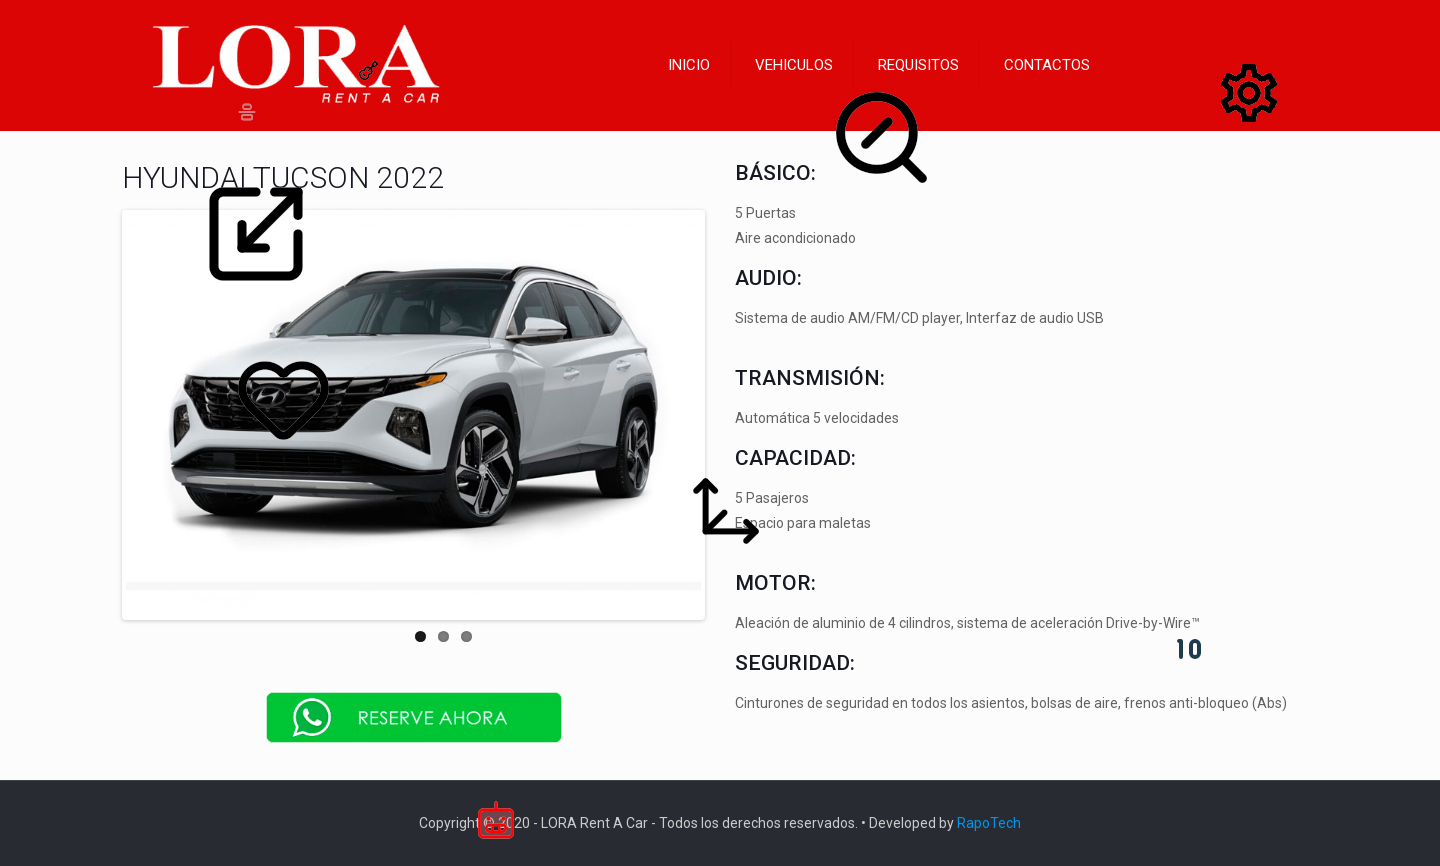 This screenshot has width=1440, height=866. What do you see at coordinates (256, 234) in the screenshot?
I see `resize or scale an element` at bounding box center [256, 234].